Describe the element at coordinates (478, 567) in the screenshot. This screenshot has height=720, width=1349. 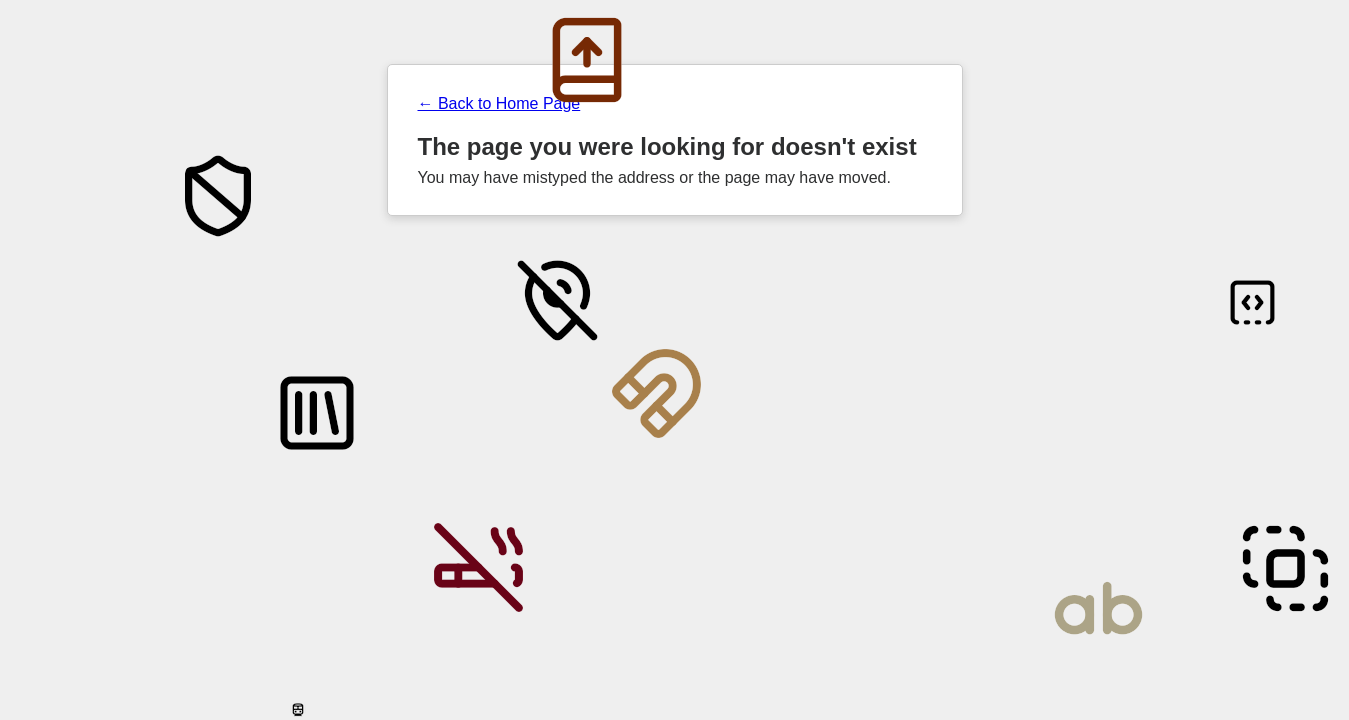
I see `no smoking allowed in this area` at that location.